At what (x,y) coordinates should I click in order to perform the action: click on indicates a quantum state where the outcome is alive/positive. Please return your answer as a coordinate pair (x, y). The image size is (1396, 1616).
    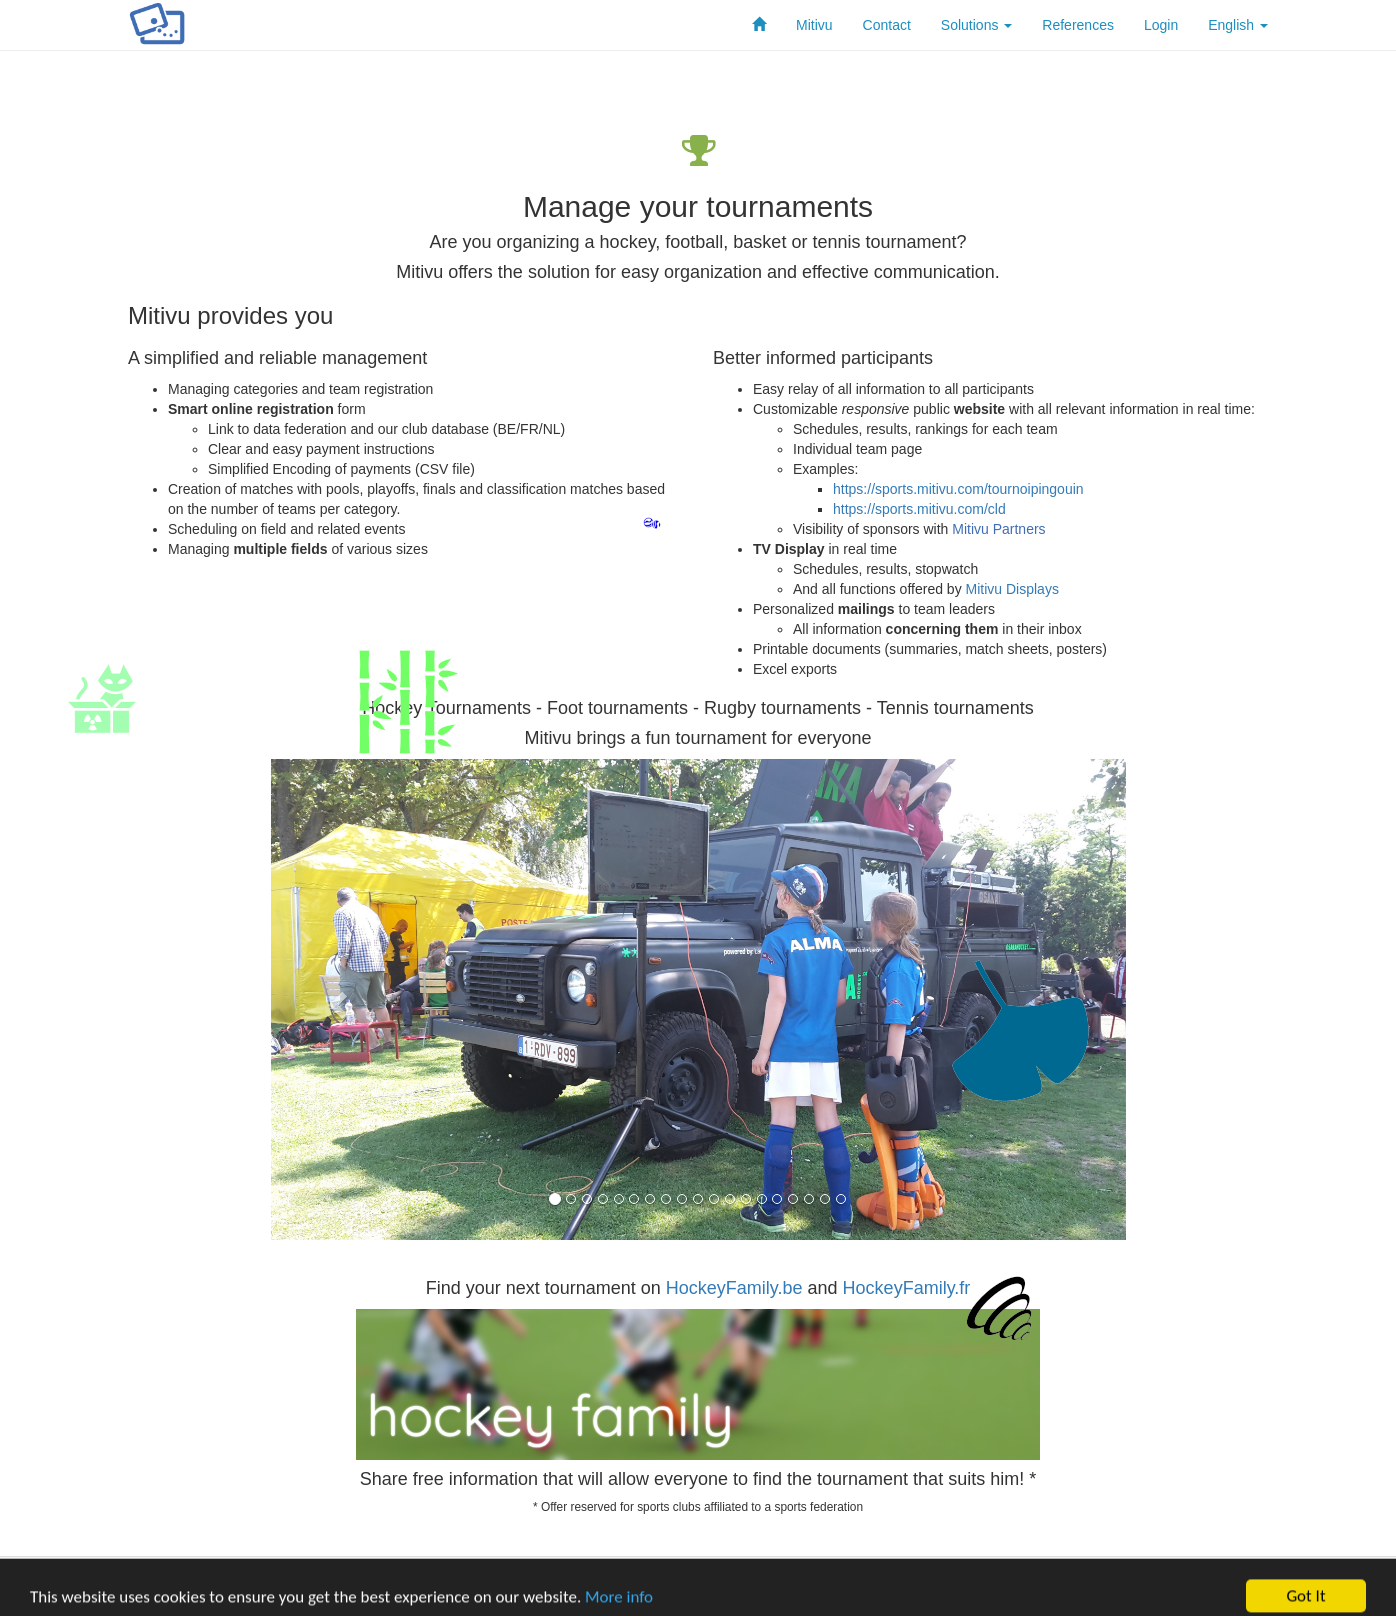
    Looking at the image, I should click on (102, 699).